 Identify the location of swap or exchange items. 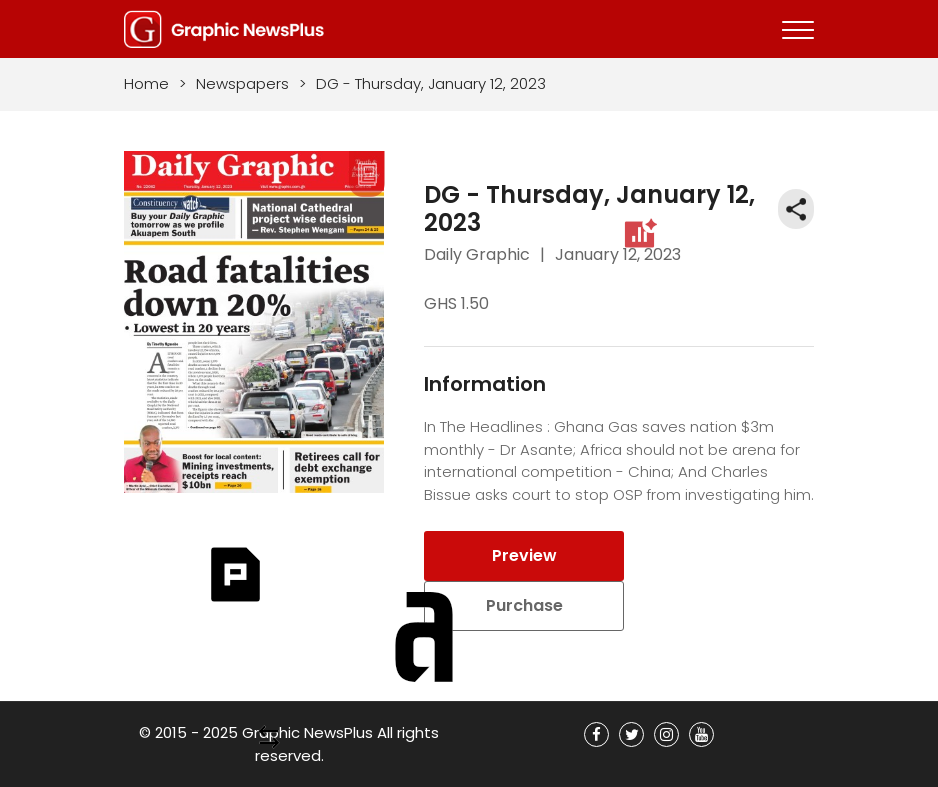
(269, 737).